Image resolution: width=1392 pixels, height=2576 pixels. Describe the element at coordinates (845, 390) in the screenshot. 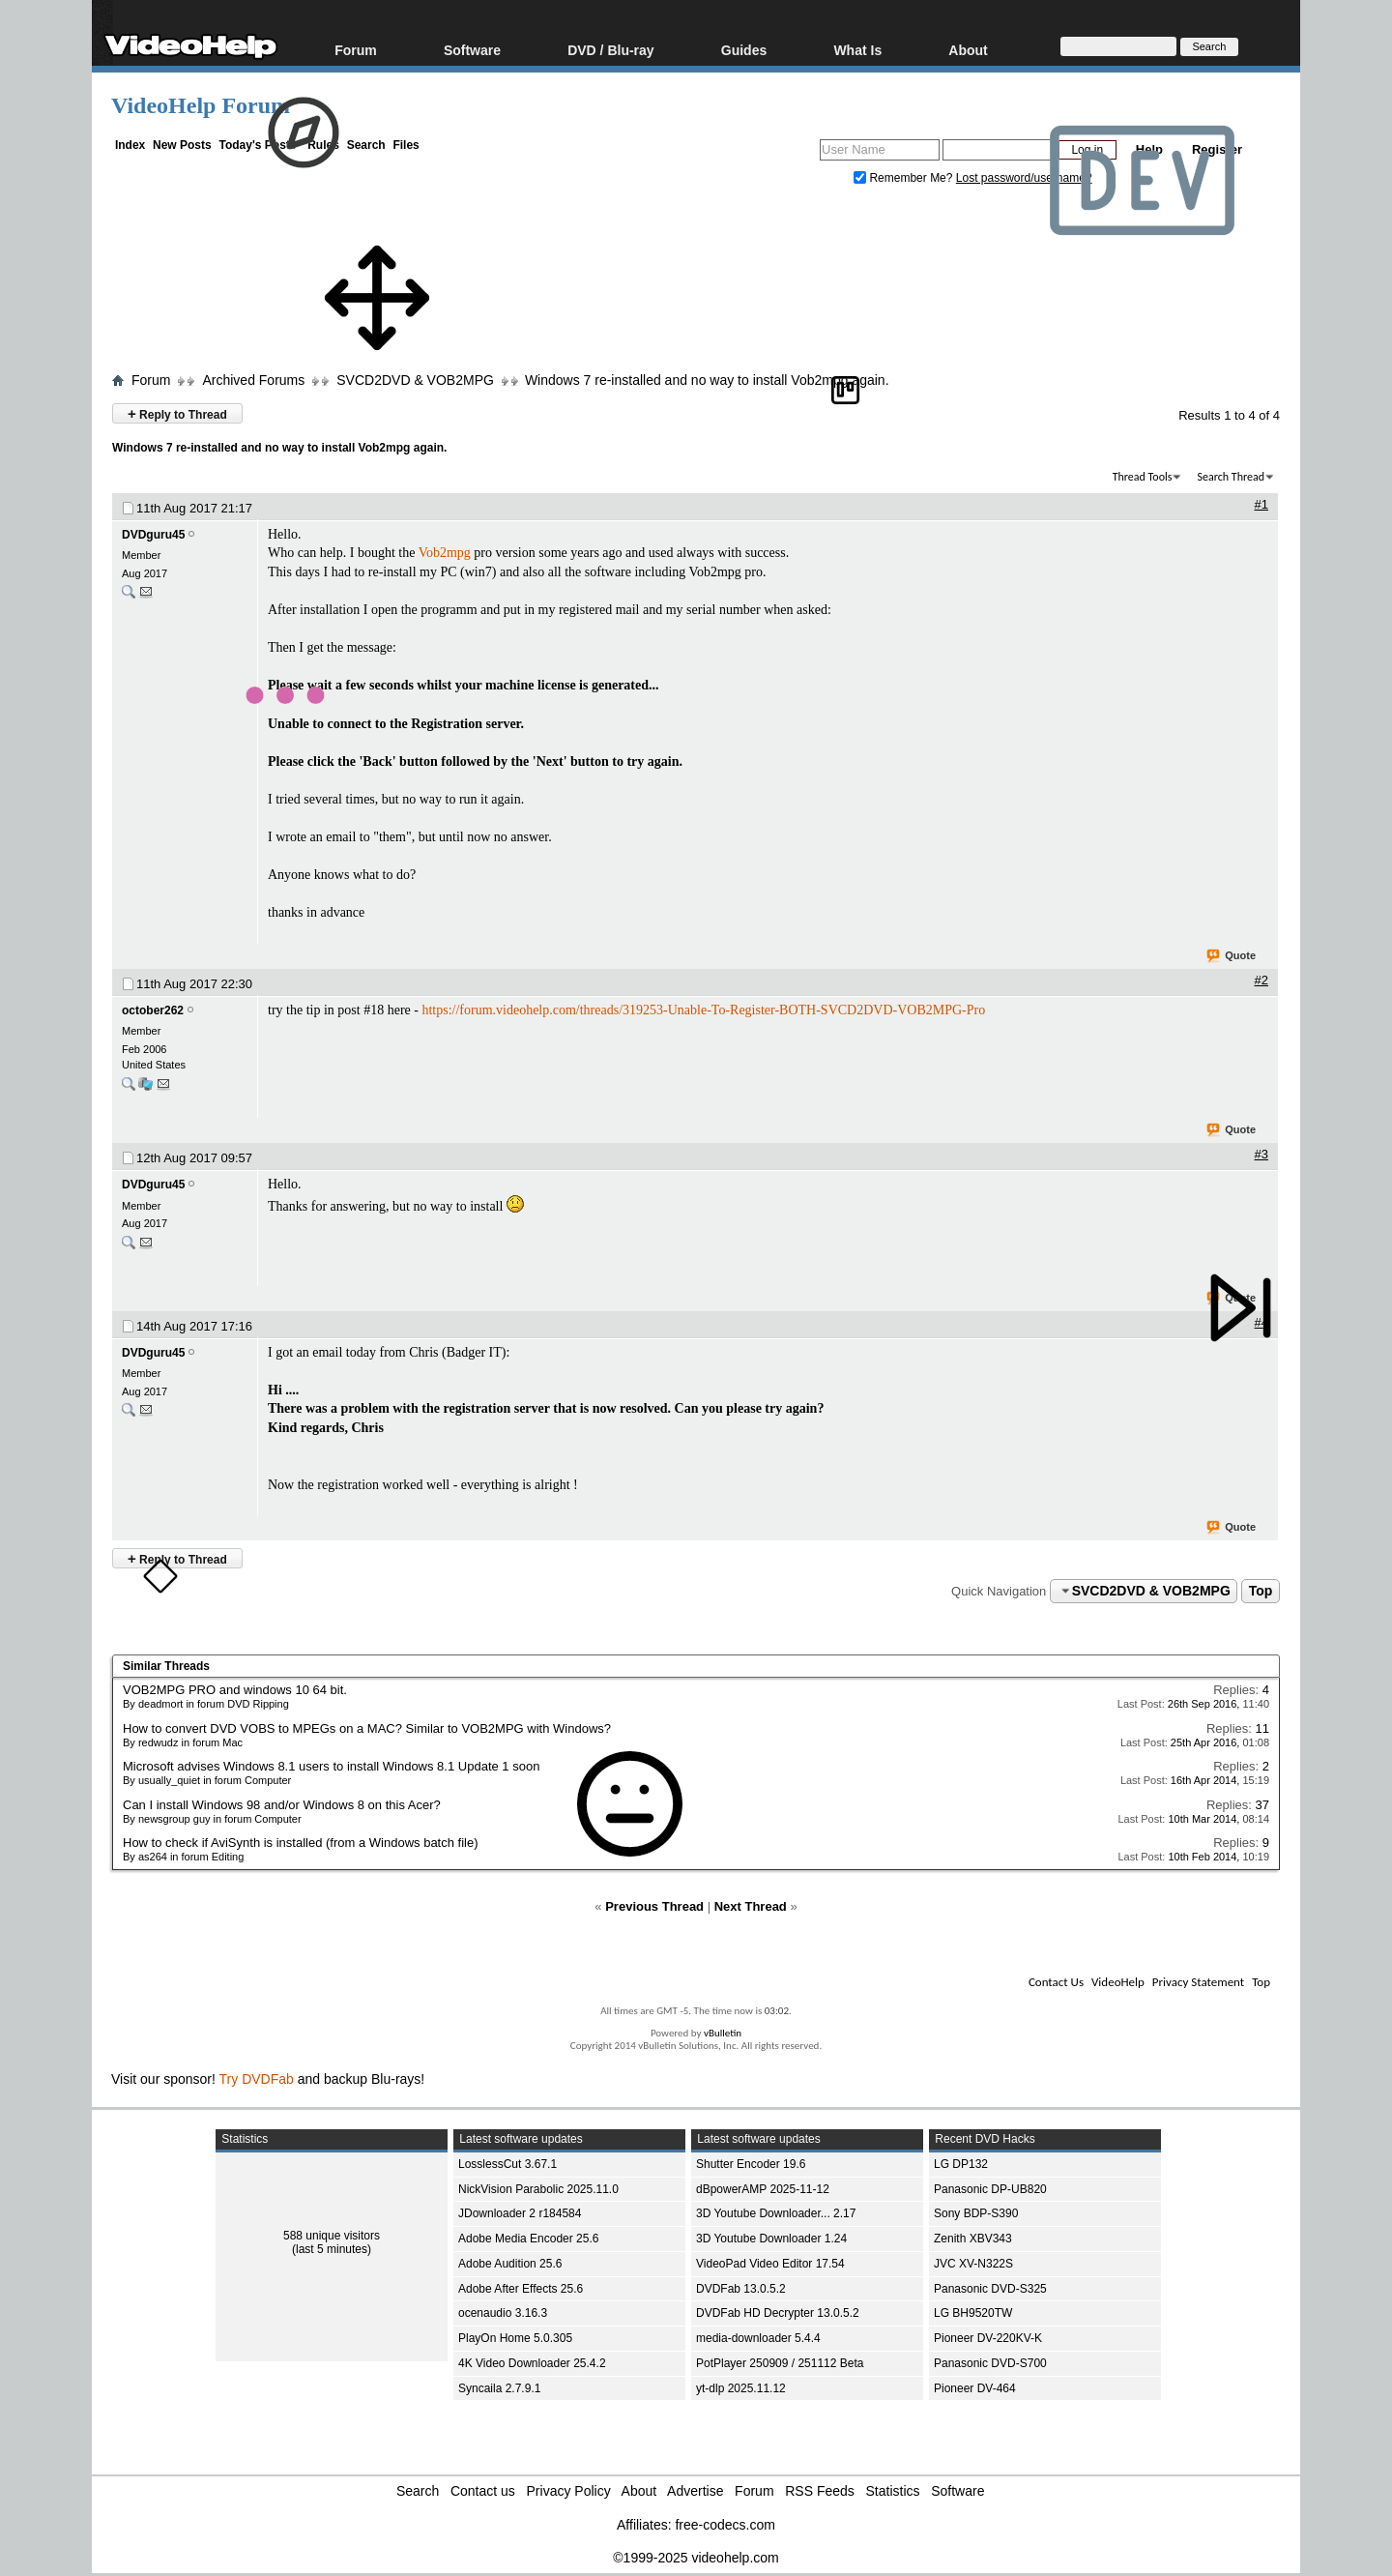

I see `open Trello app` at that location.